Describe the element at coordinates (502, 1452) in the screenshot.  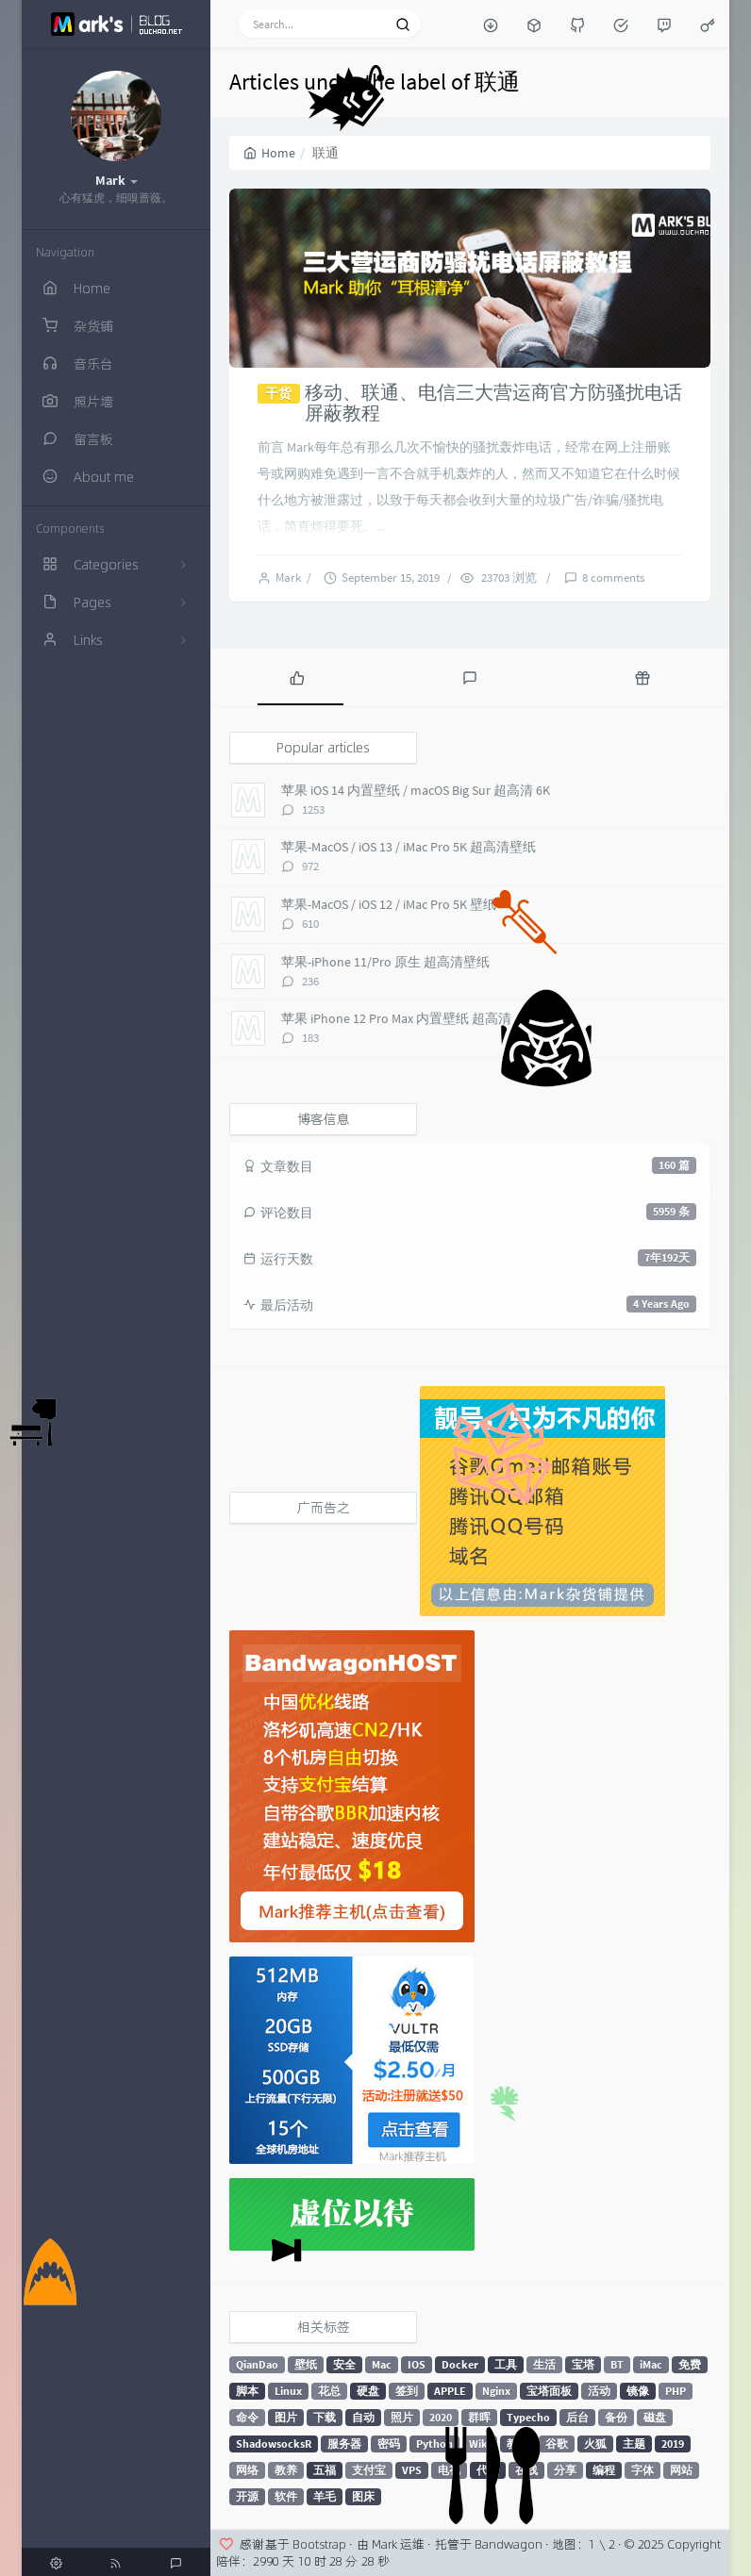
I see `view your gem balance or currency` at that location.